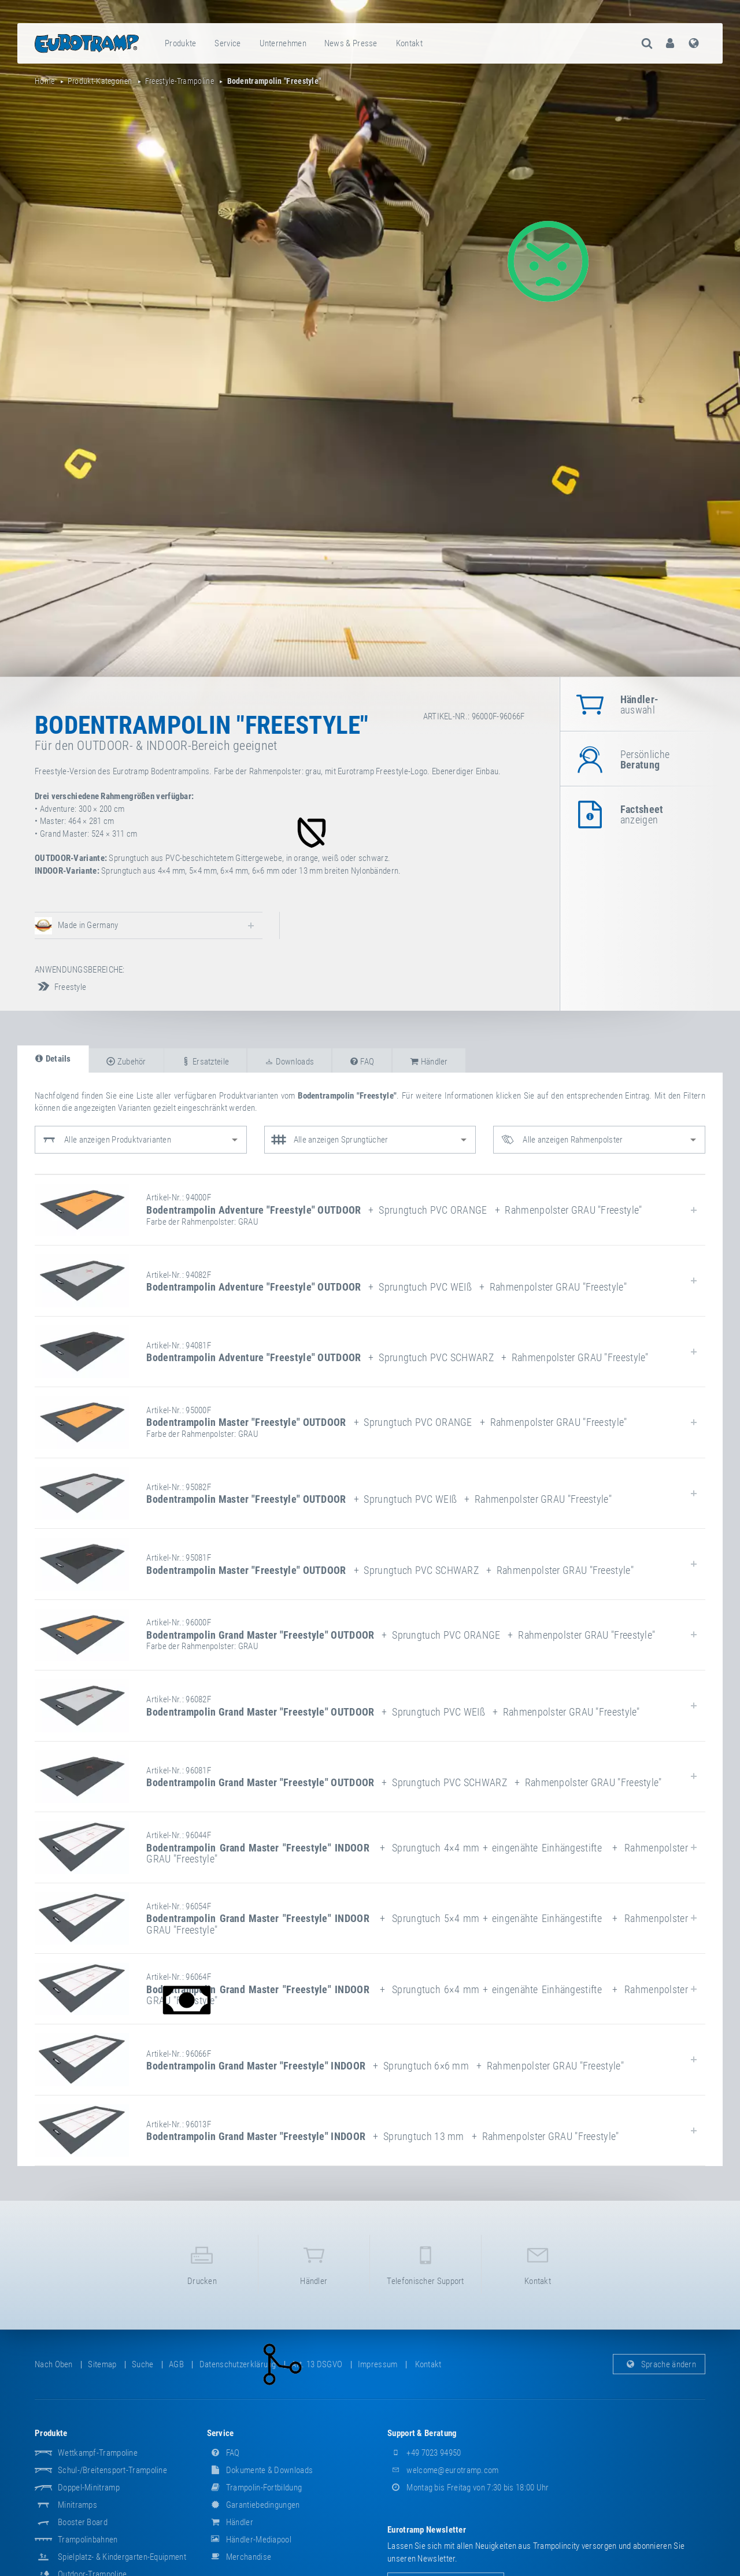 The width and height of the screenshot is (740, 2576). Describe the element at coordinates (279, 2364) in the screenshot. I see `merge branches in version control` at that location.